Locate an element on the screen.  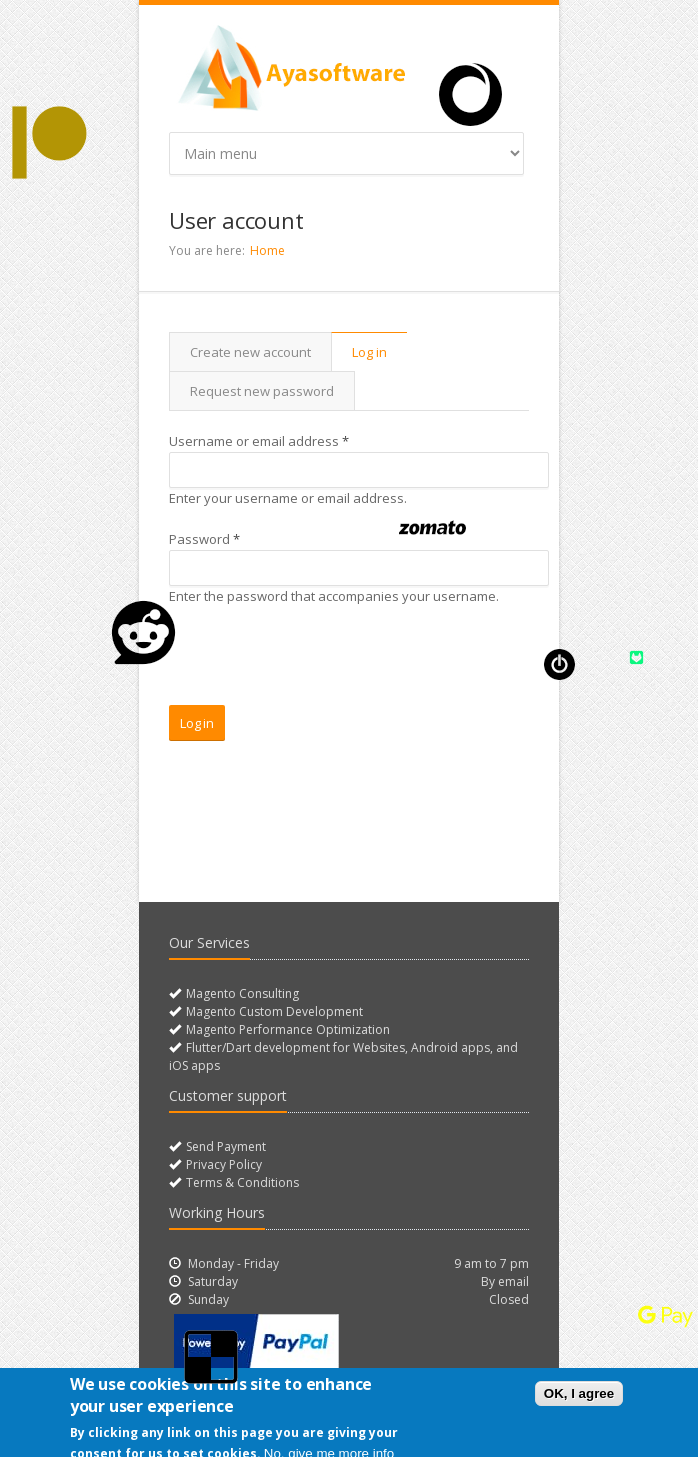
link to patreon profile or page is located at coordinates (48, 142).